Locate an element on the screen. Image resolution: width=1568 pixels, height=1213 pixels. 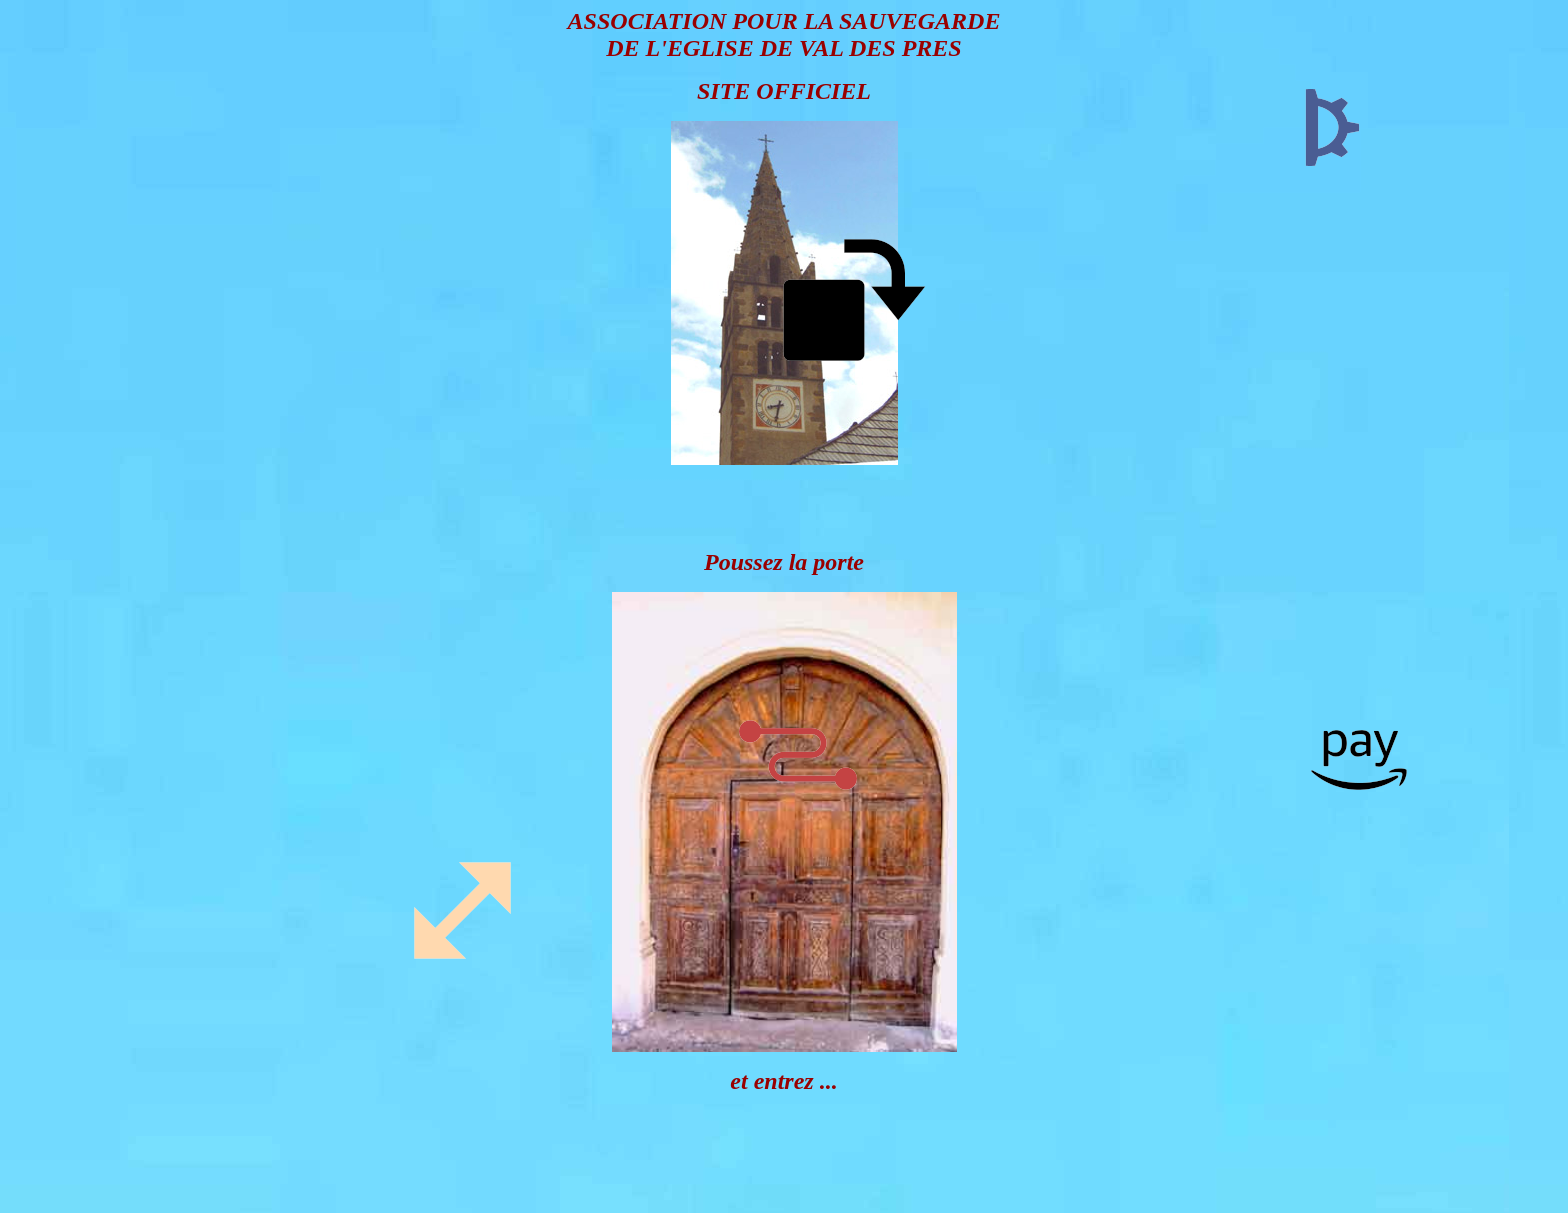
expand content to fullscreen is located at coordinates (462, 910).